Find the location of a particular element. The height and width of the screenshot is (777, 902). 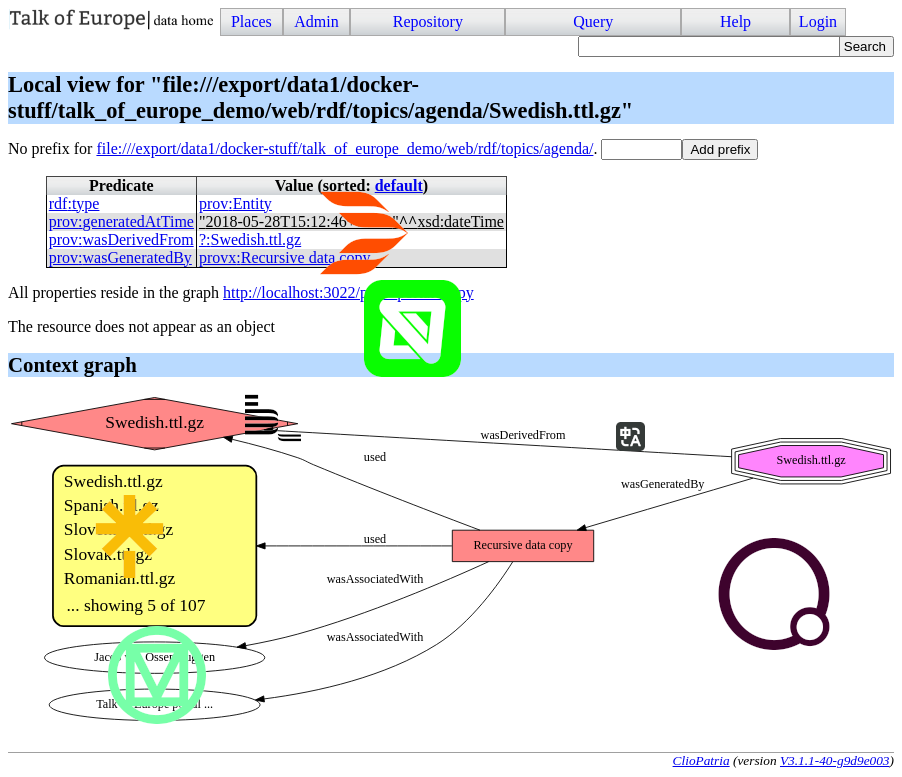

oxygen brand logo is located at coordinates (774, 594).